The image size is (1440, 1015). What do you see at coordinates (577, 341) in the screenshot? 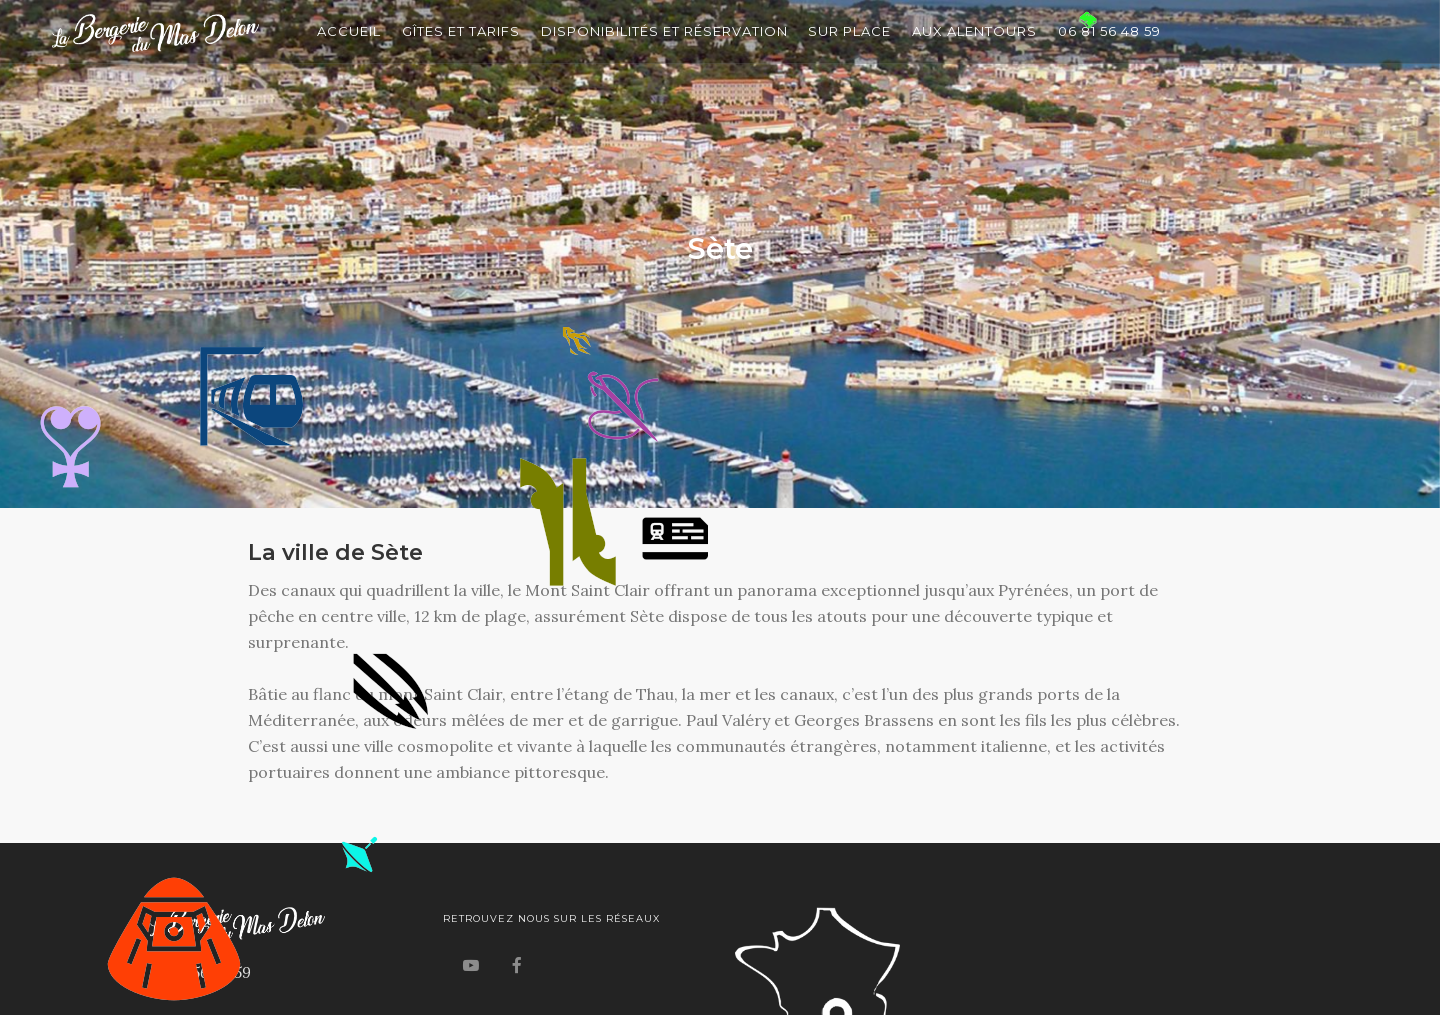
I see `a plant root or organic growth element` at bounding box center [577, 341].